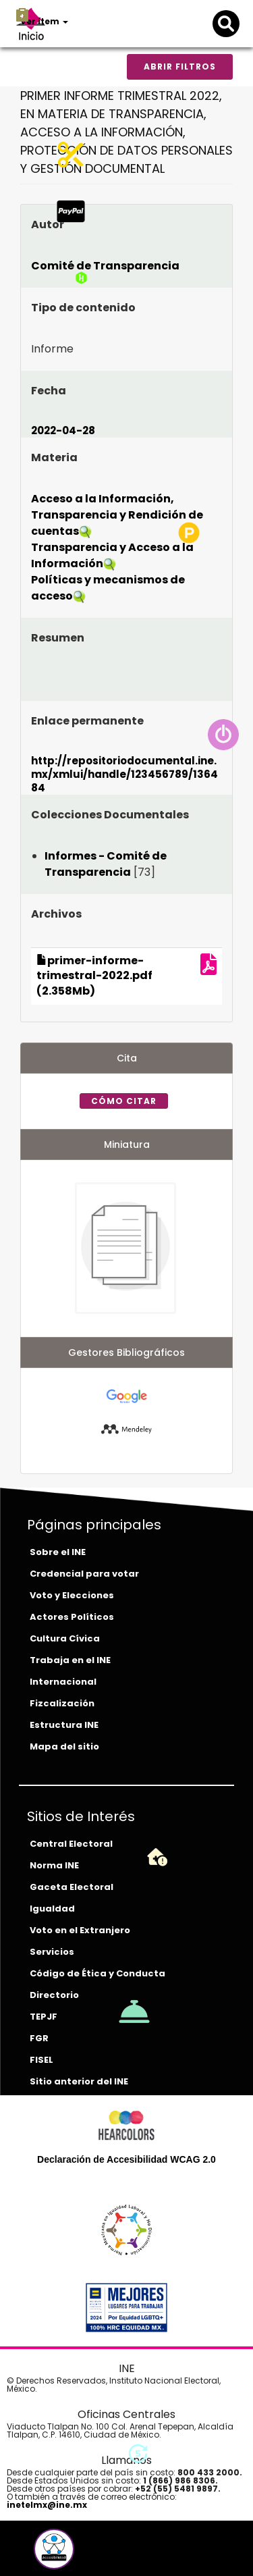  What do you see at coordinates (138, 2453) in the screenshot?
I see `skip forward 5 seconds in media playback` at bounding box center [138, 2453].